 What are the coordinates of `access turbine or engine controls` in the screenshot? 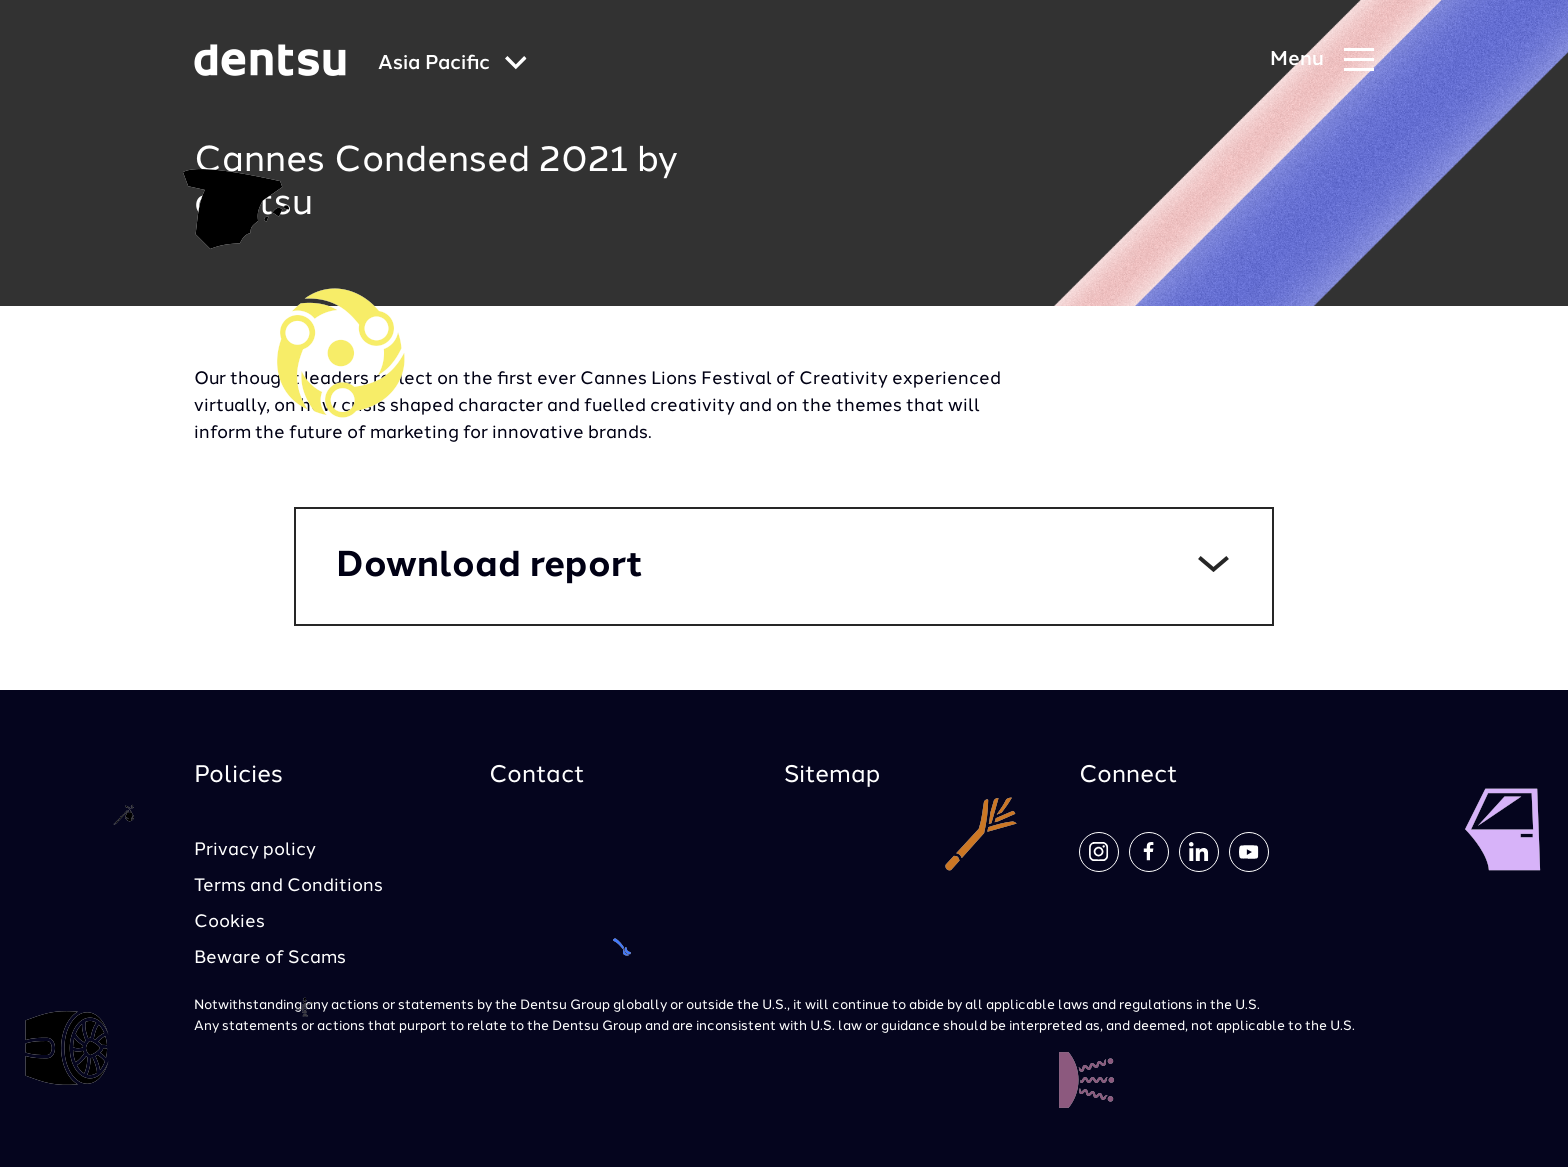 It's located at (67, 1048).